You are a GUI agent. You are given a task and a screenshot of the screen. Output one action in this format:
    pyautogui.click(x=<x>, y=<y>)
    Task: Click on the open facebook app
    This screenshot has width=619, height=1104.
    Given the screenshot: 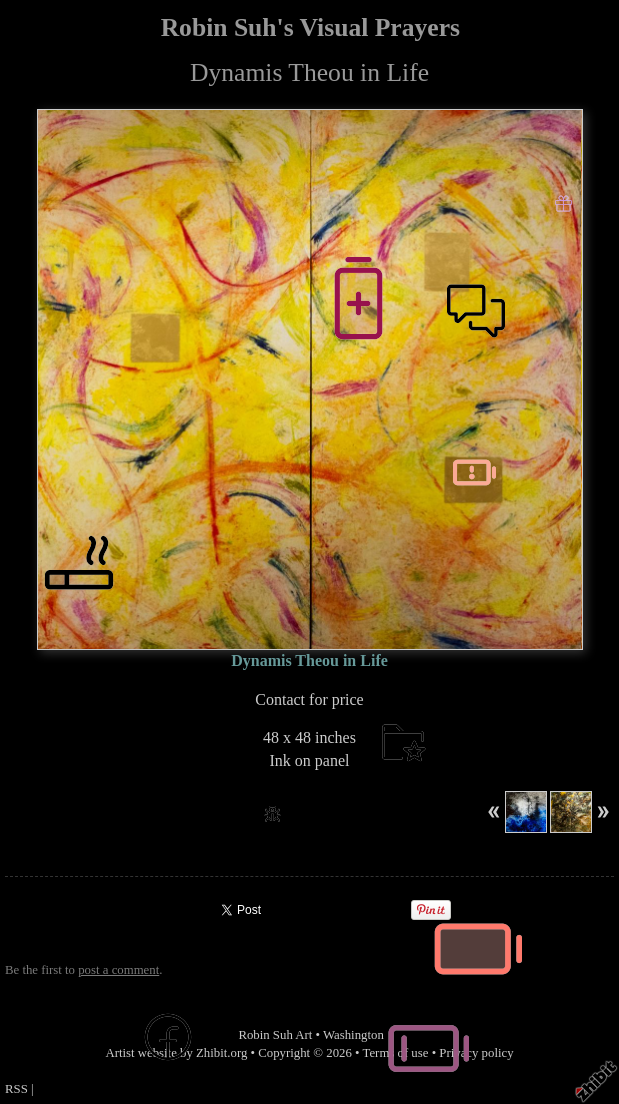 What is the action you would take?
    pyautogui.click(x=168, y=1037)
    